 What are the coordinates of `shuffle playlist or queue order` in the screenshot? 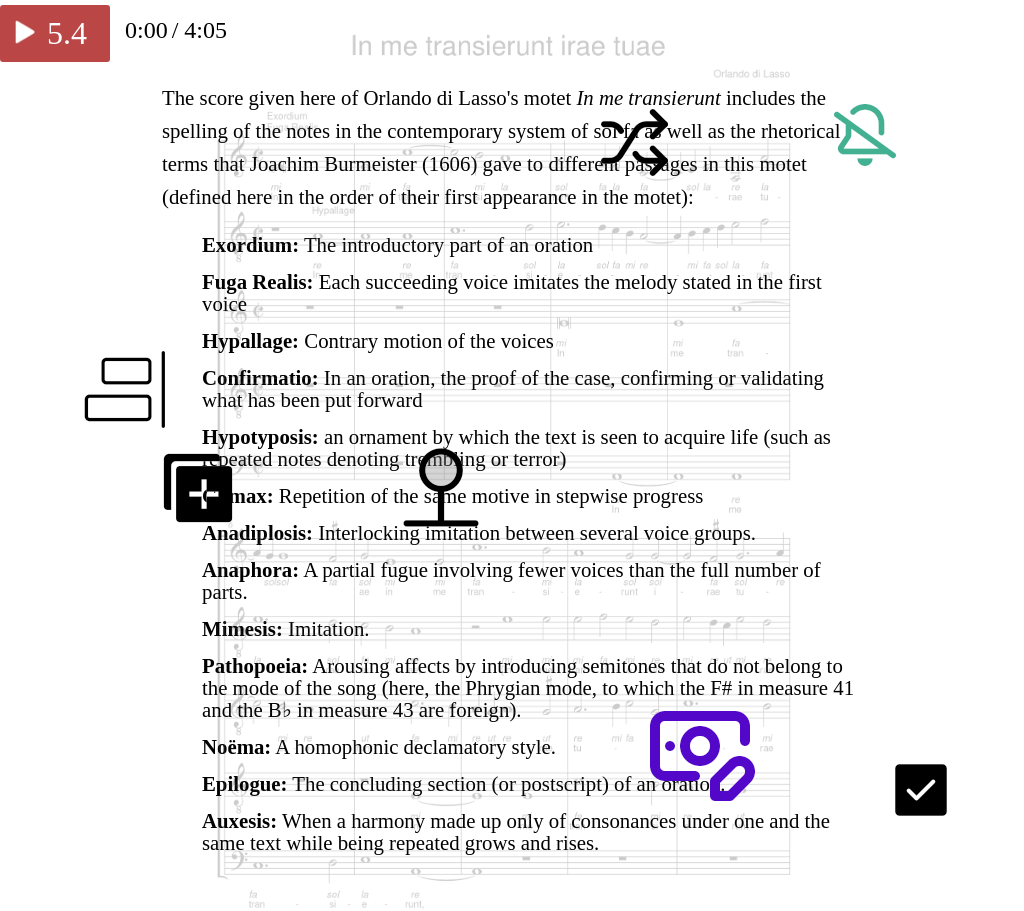 It's located at (634, 142).